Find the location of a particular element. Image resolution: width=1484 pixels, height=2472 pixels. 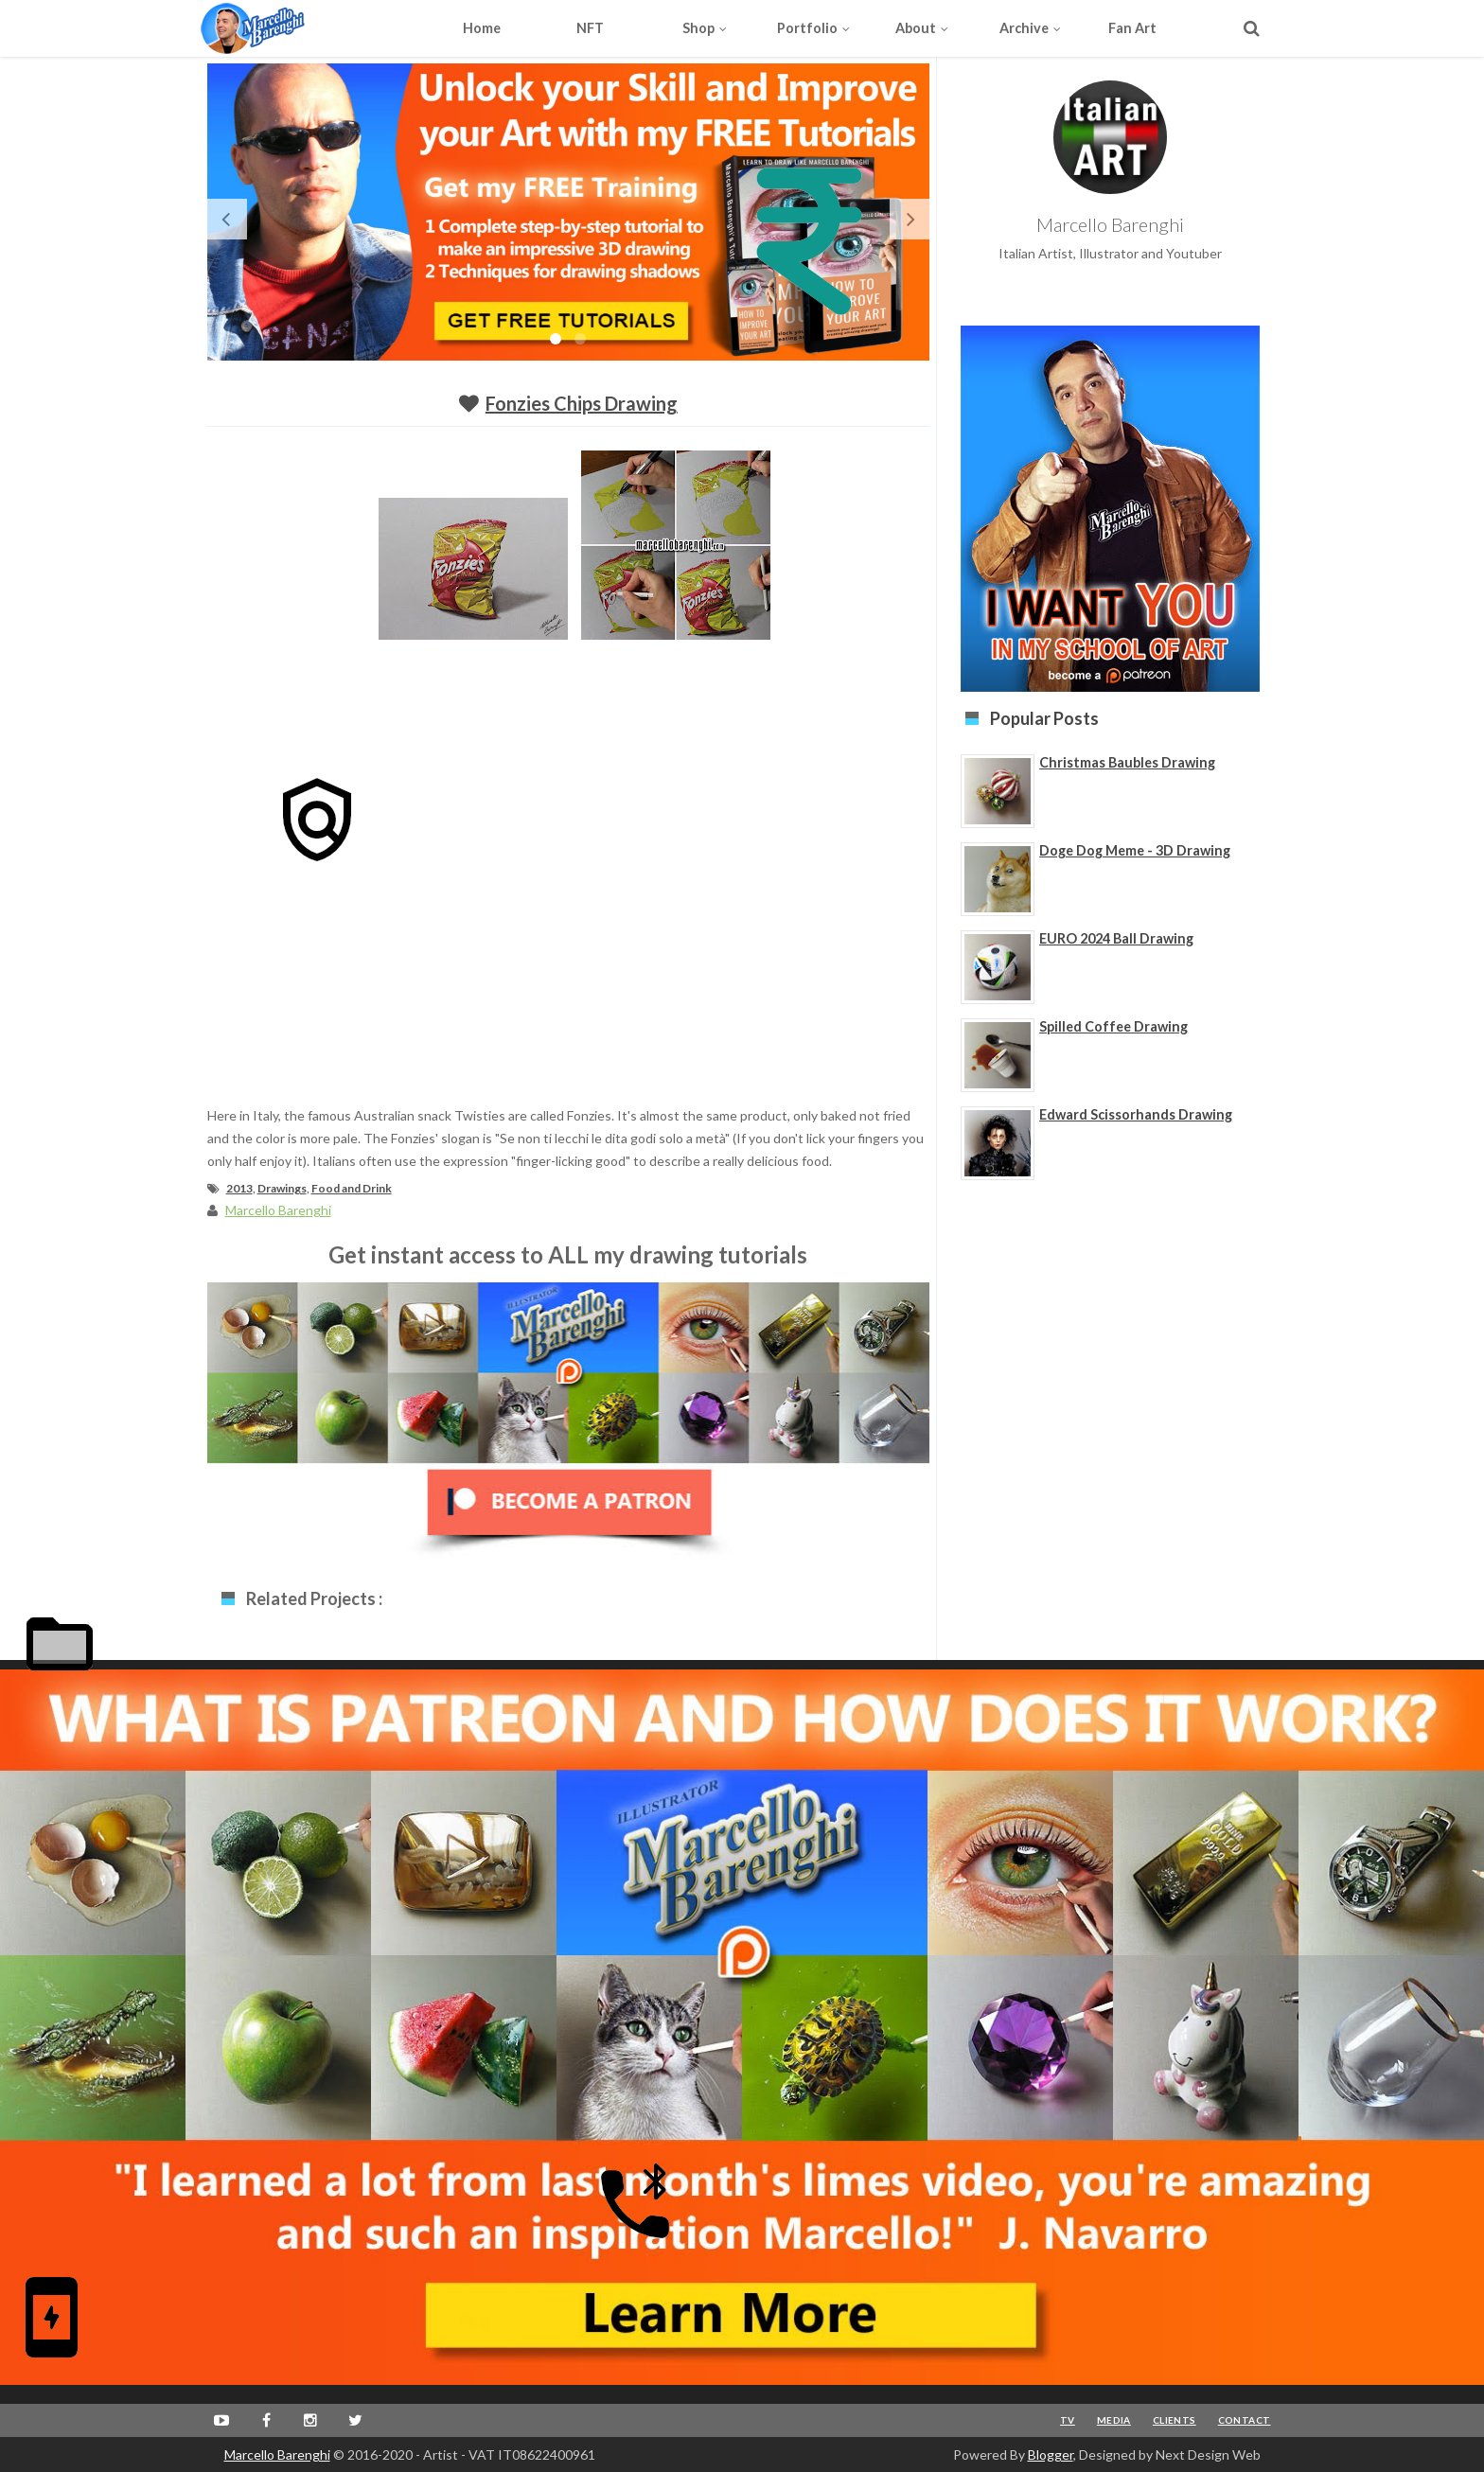

find nearby charging stations is located at coordinates (51, 2317).